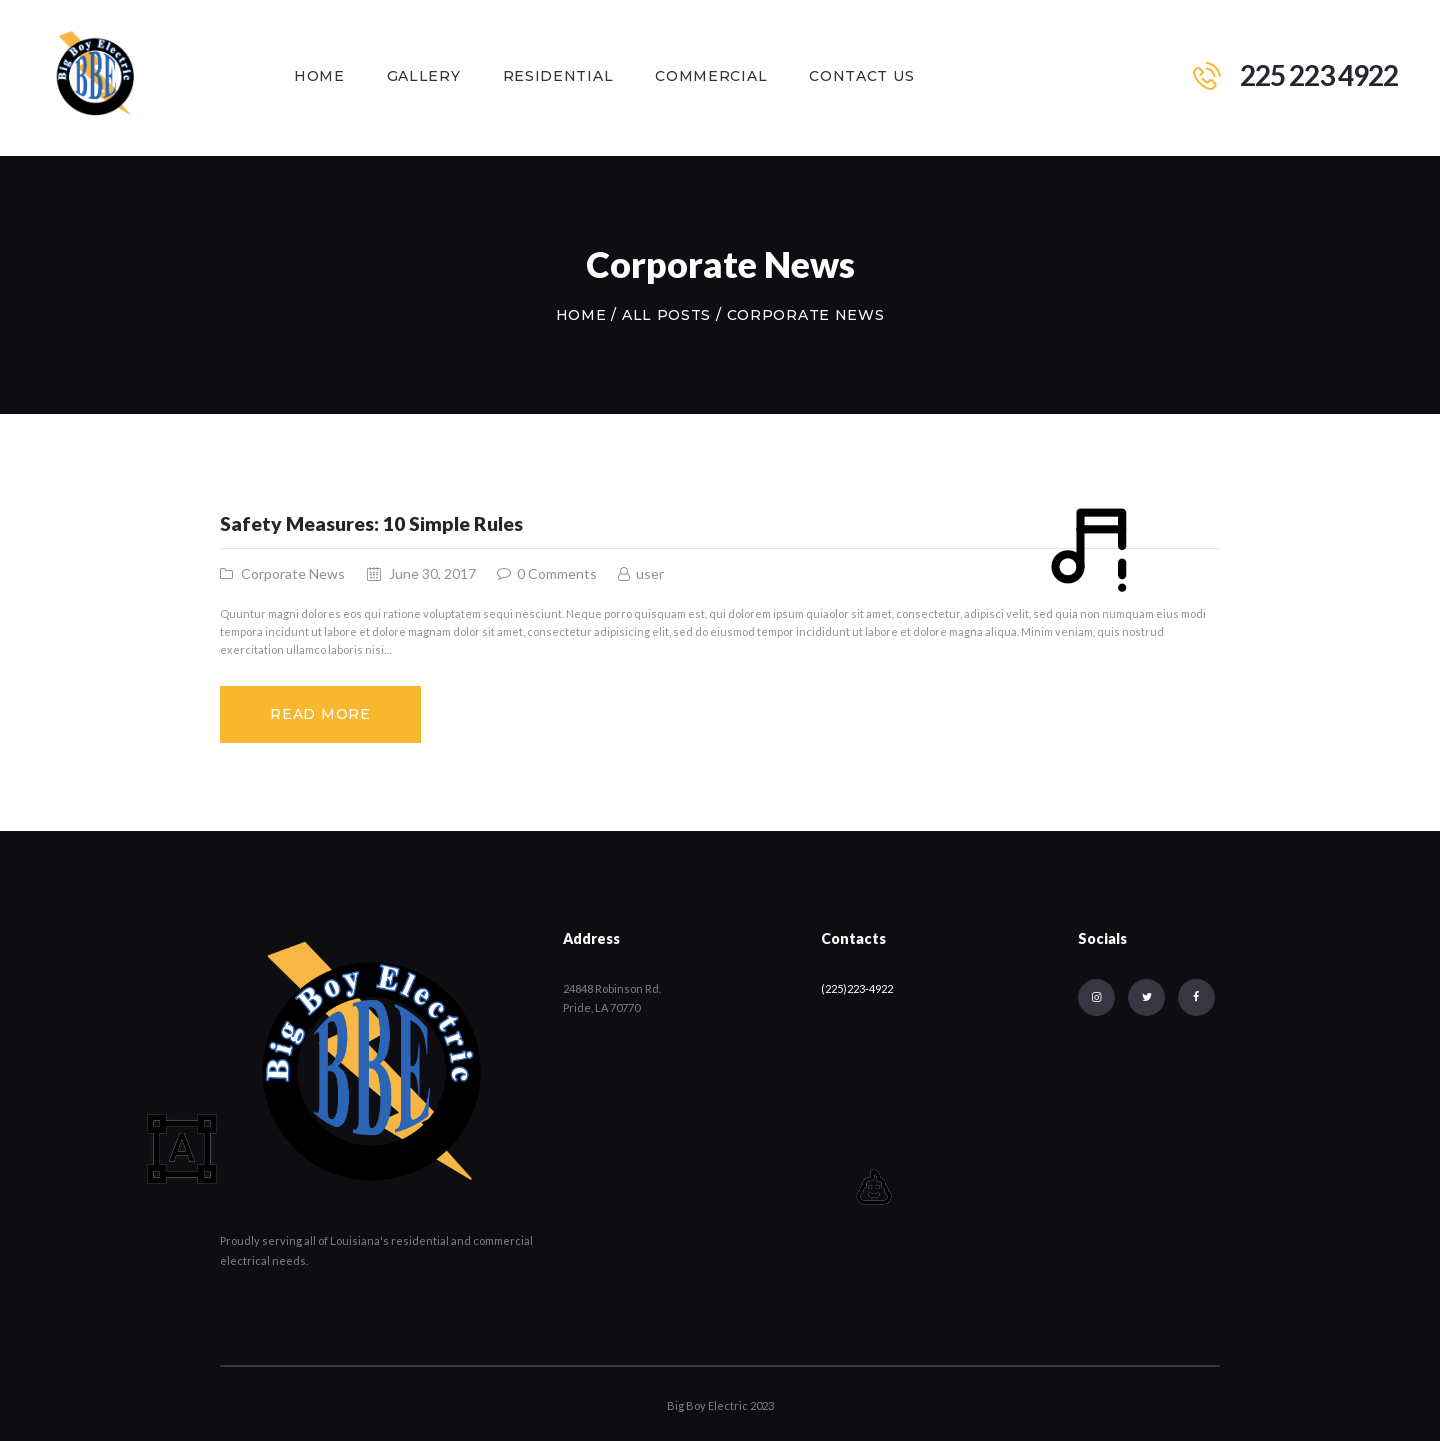  I want to click on music playback error or issue, so click(1093, 546).